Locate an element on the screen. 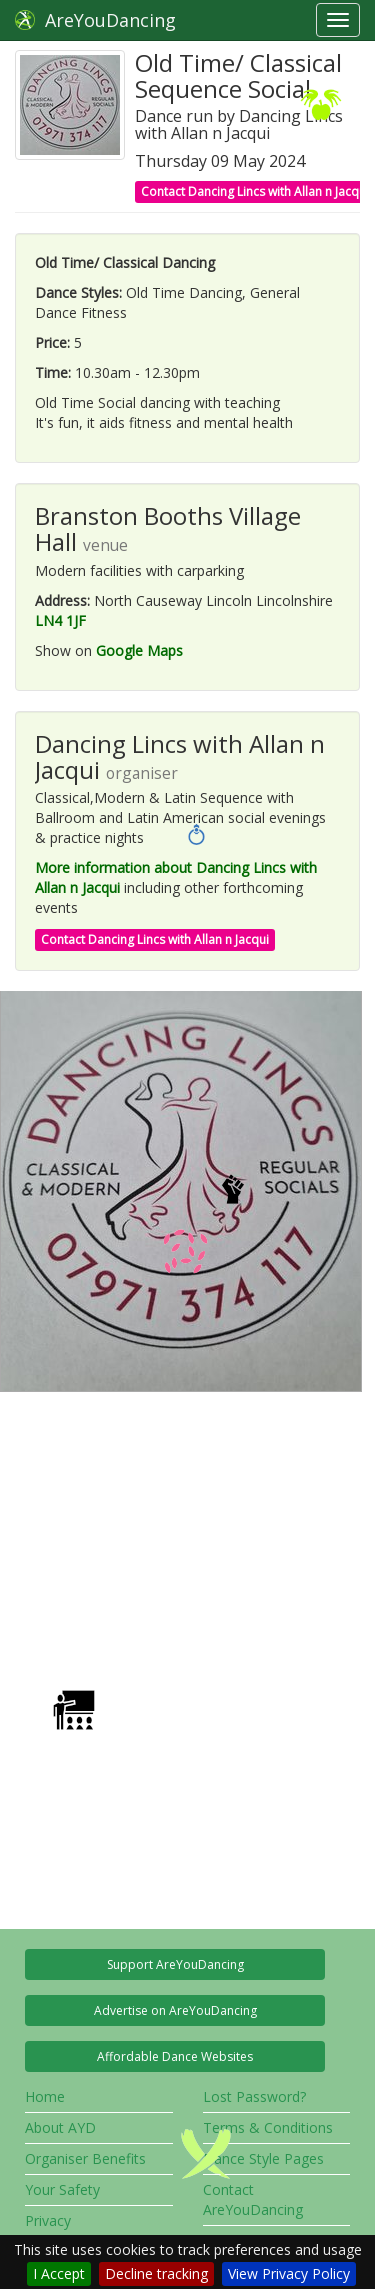 This screenshot has height=2289, width=375. access teaching or instructor tools is located at coordinates (74, 1709).